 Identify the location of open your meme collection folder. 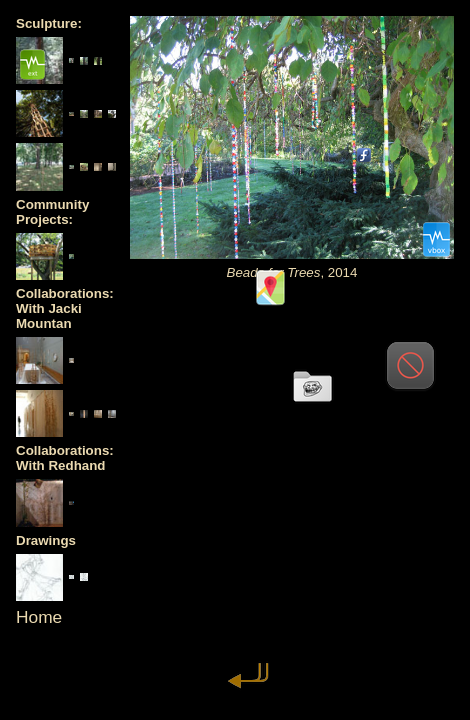
(312, 387).